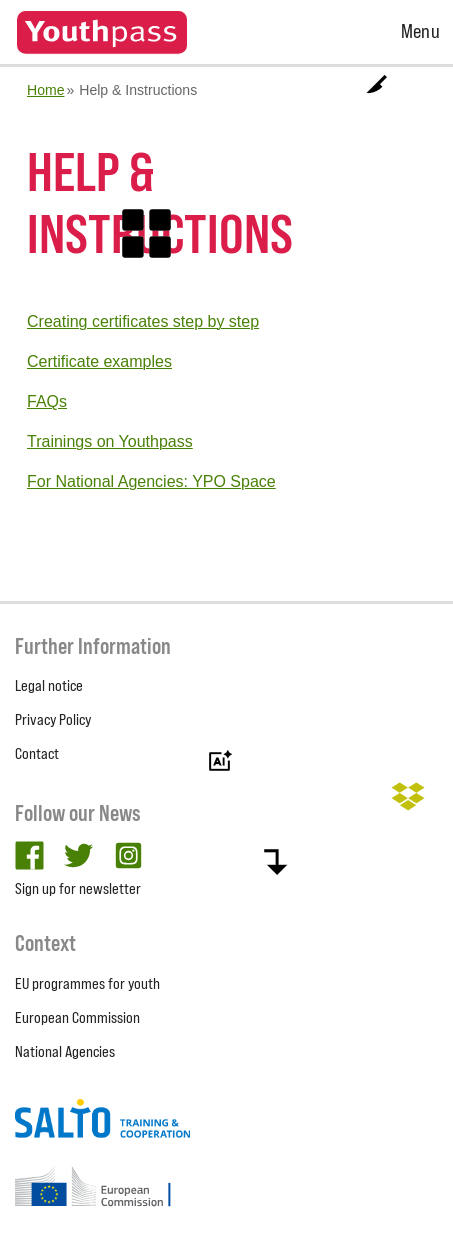  What do you see at coordinates (378, 84) in the screenshot?
I see `slice or cut selected object` at bounding box center [378, 84].